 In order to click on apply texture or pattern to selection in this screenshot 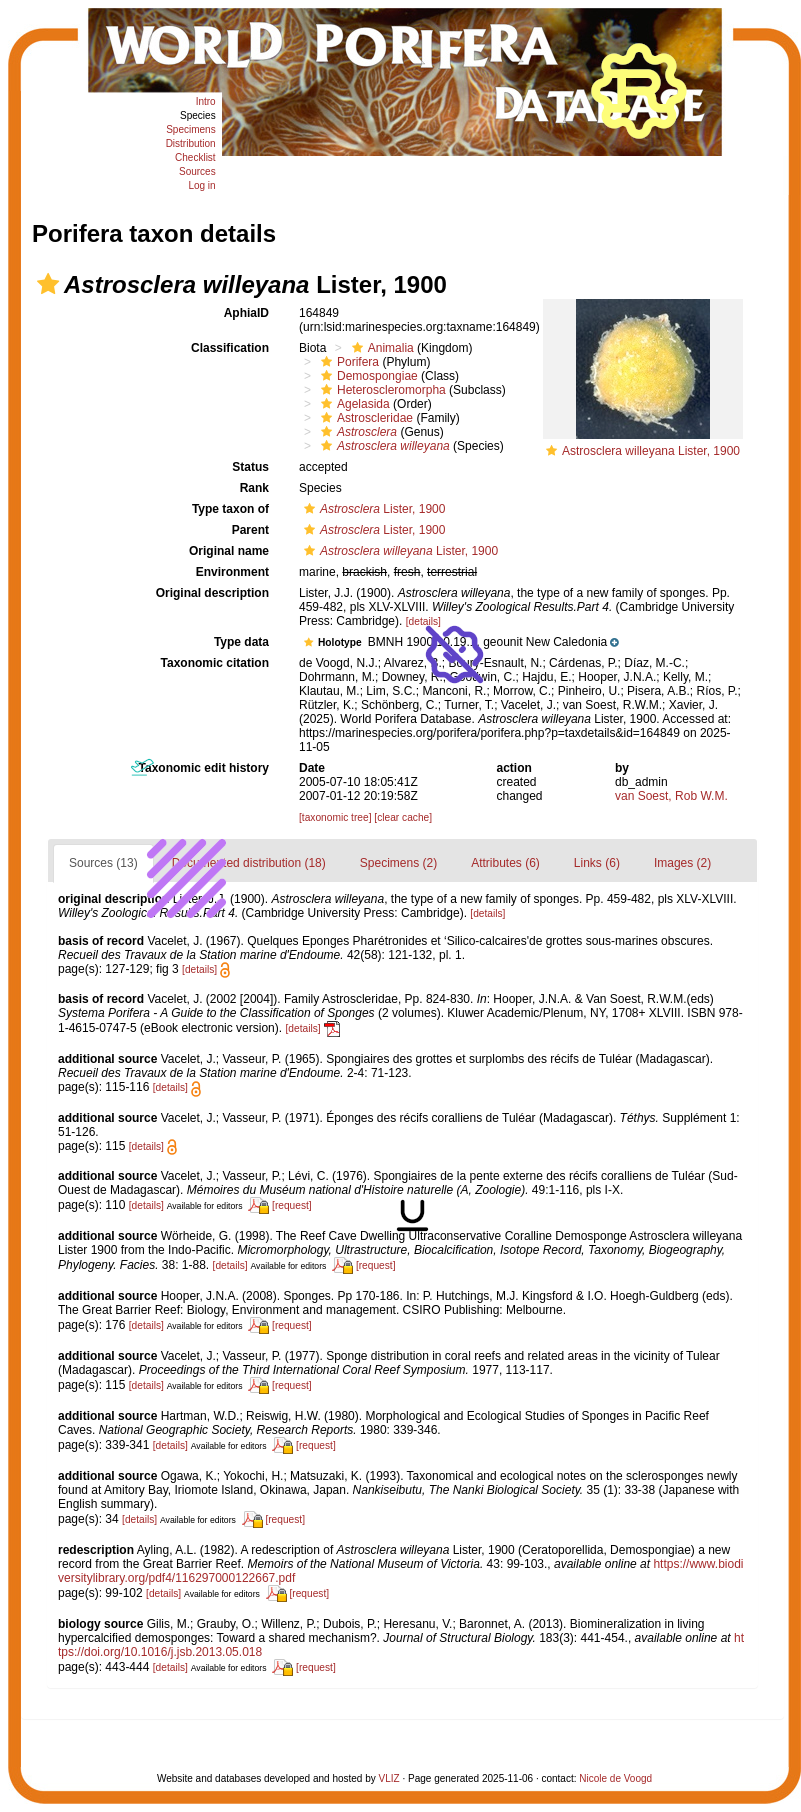, I will do `click(186, 878)`.